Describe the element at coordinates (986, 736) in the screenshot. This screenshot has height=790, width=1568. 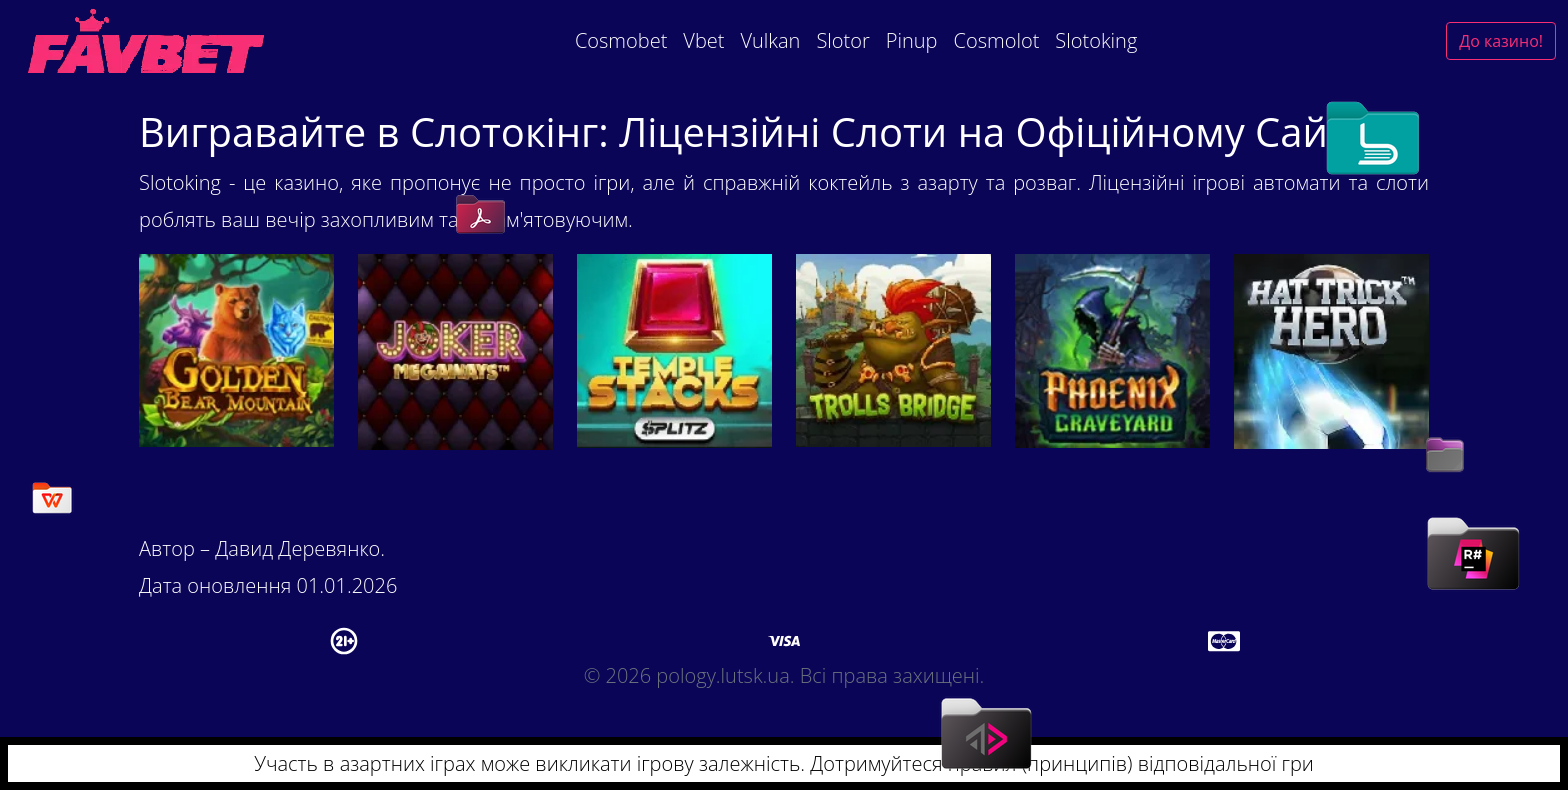
I see `folder containing ActivityPub or federated social media content` at that location.